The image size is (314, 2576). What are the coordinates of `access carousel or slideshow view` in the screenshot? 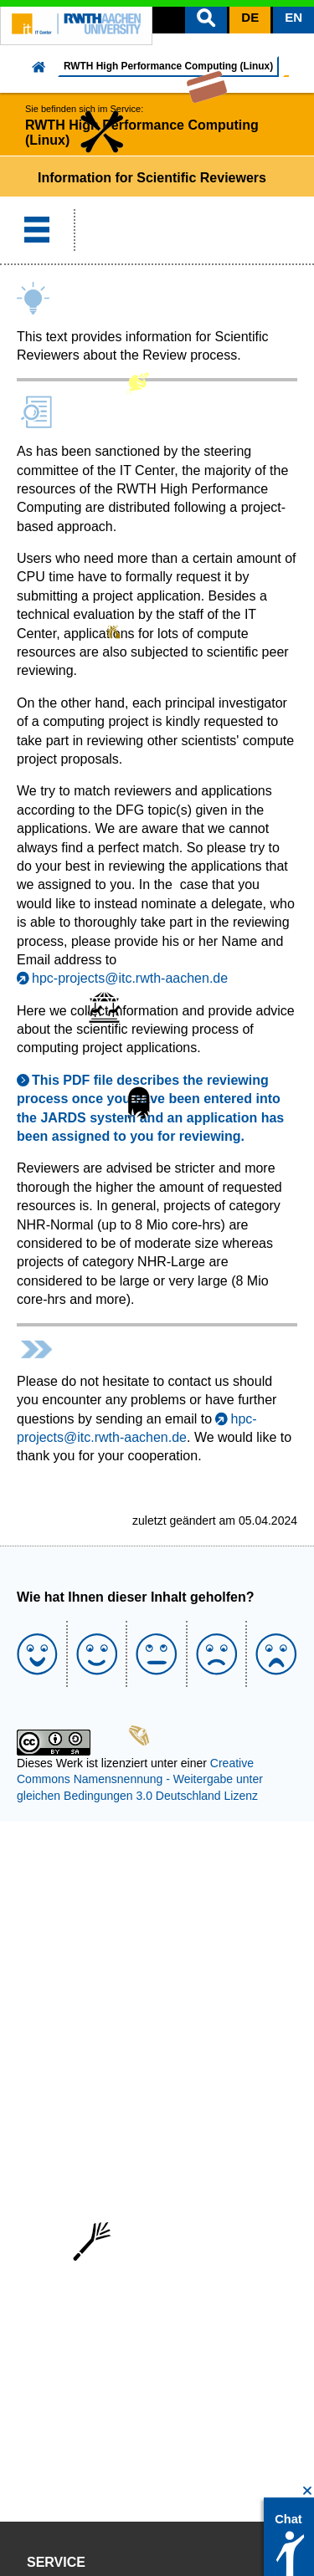 It's located at (104, 1006).